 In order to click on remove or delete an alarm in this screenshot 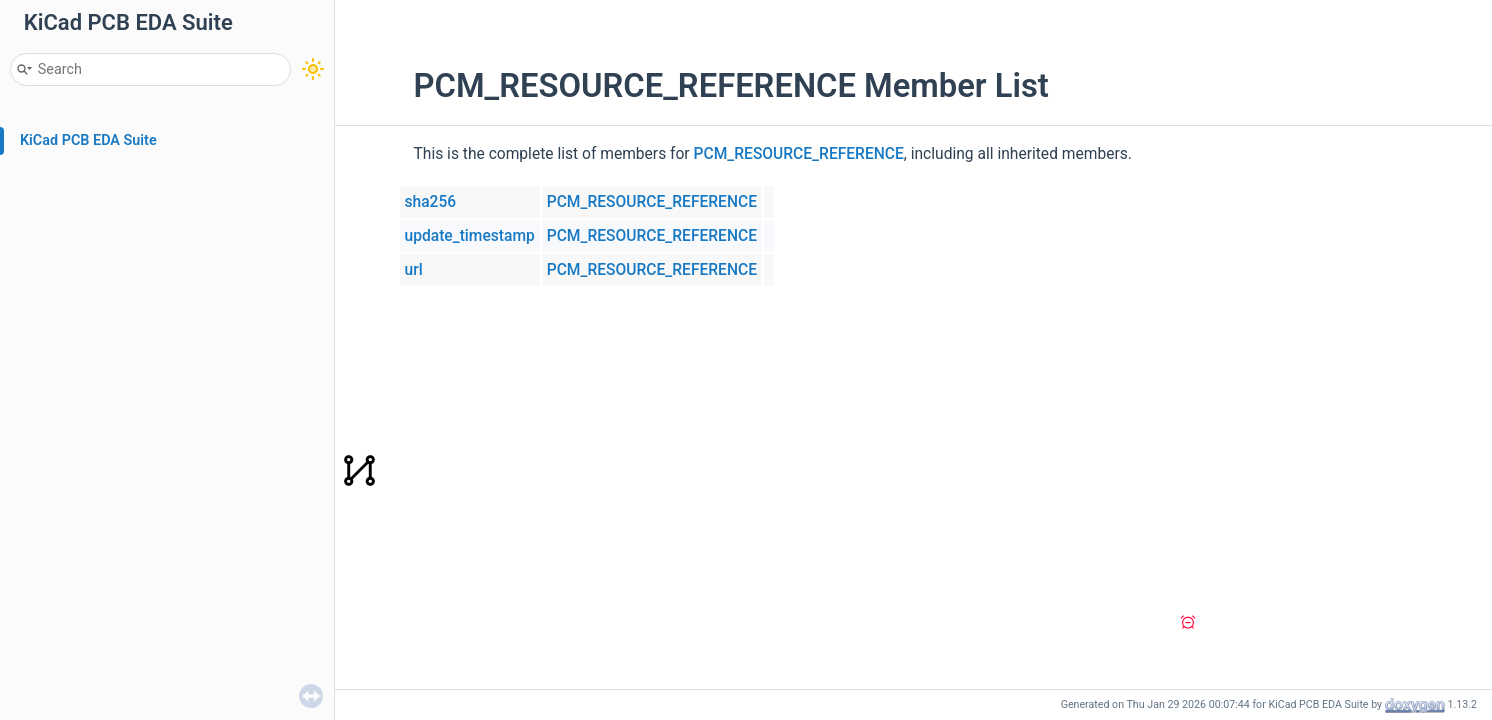, I will do `click(1188, 622)`.